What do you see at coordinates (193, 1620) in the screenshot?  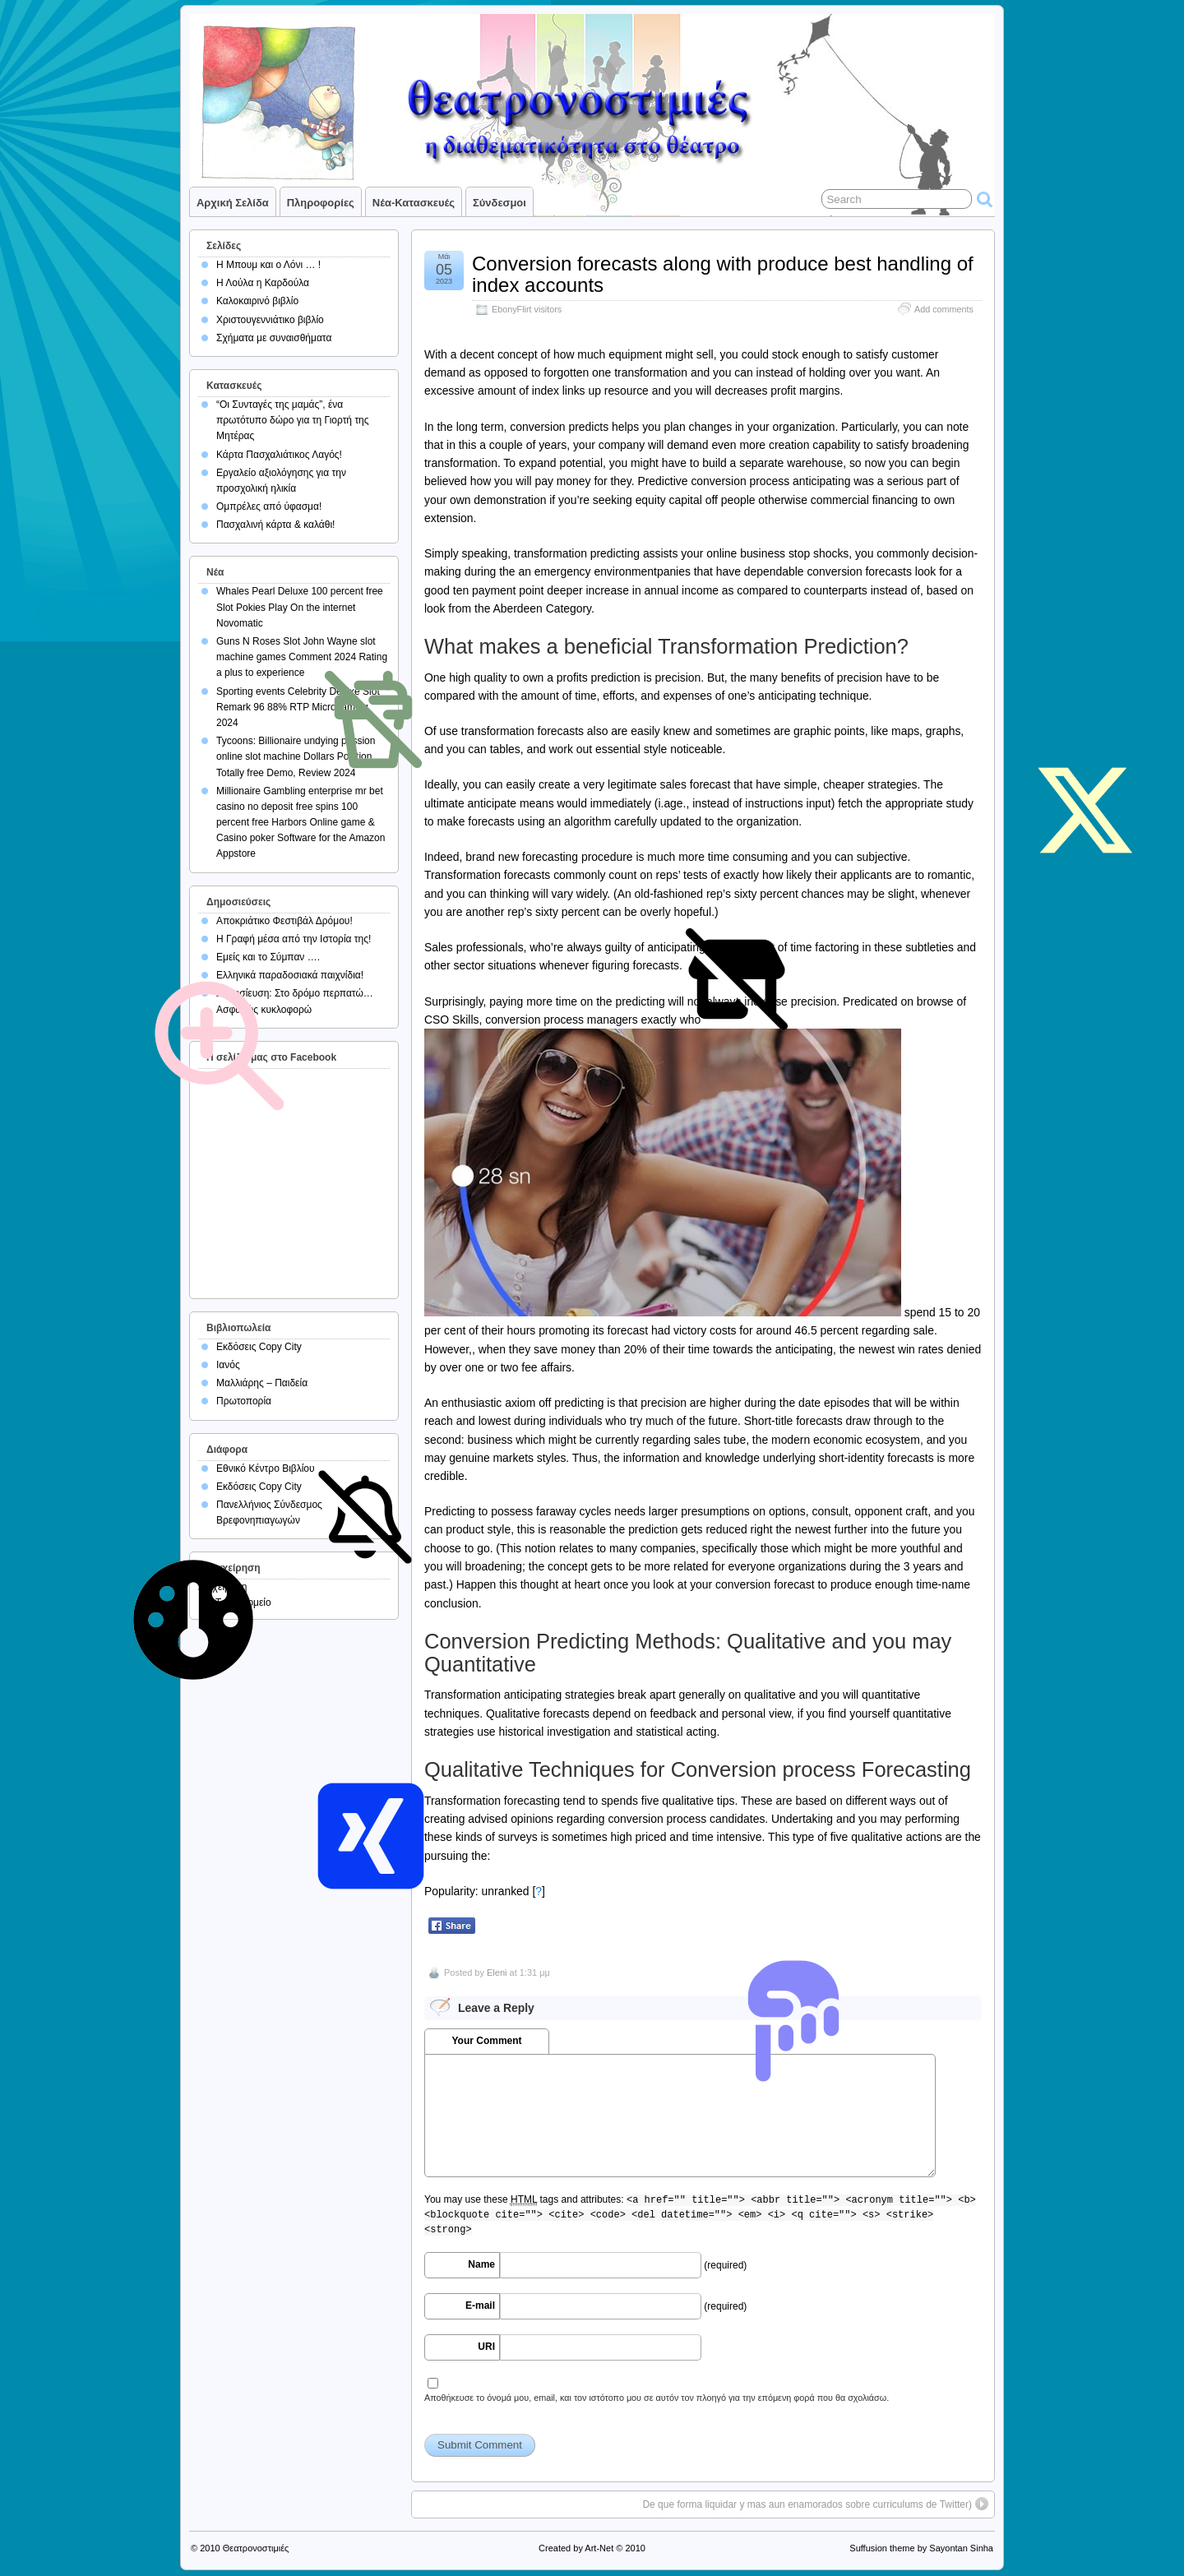 I see `view performance or speed metrics` at bounding box center [193, 1620].